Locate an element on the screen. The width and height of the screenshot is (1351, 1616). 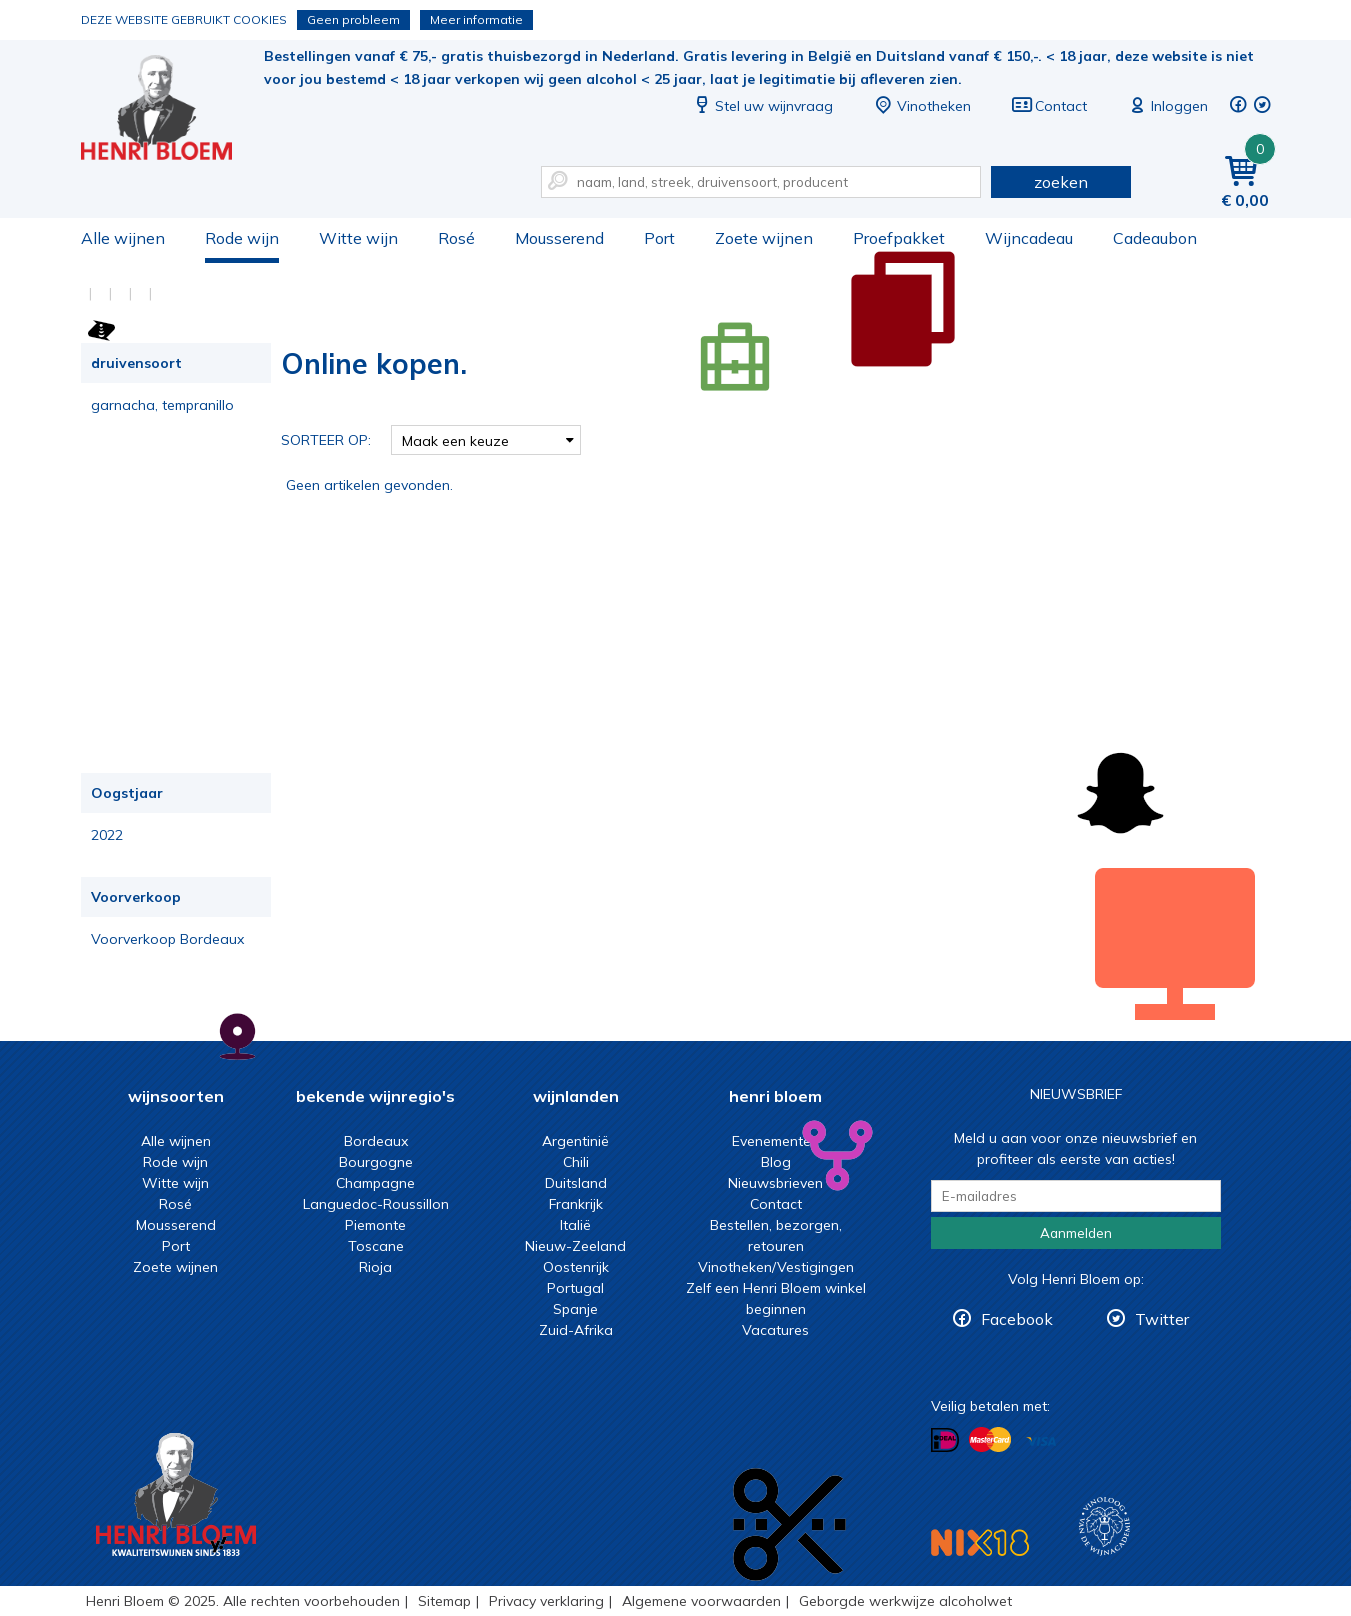
cut selected content to clipboard is located at coordinates (789, 1524).